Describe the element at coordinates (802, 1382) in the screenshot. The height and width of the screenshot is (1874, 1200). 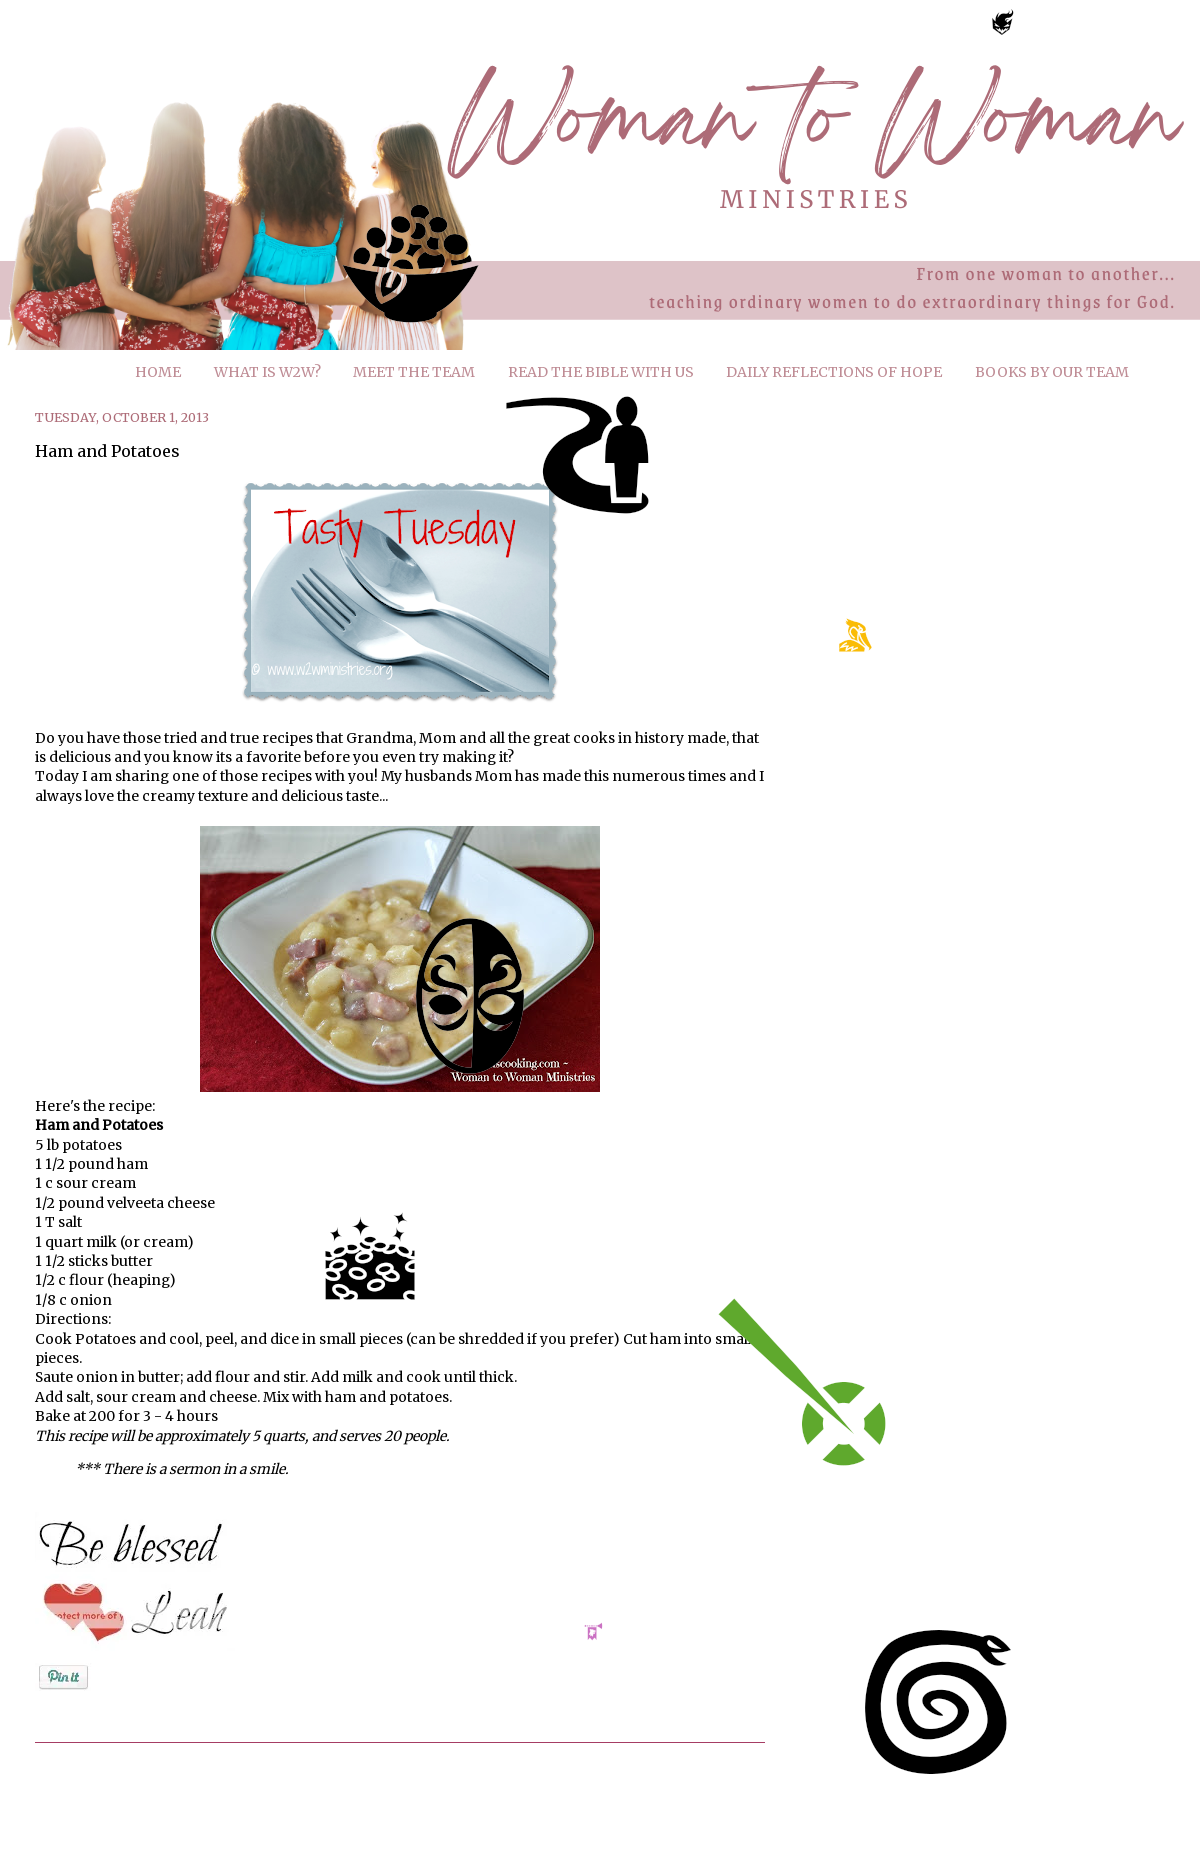
I see `activate laser targeting mode` at that location.